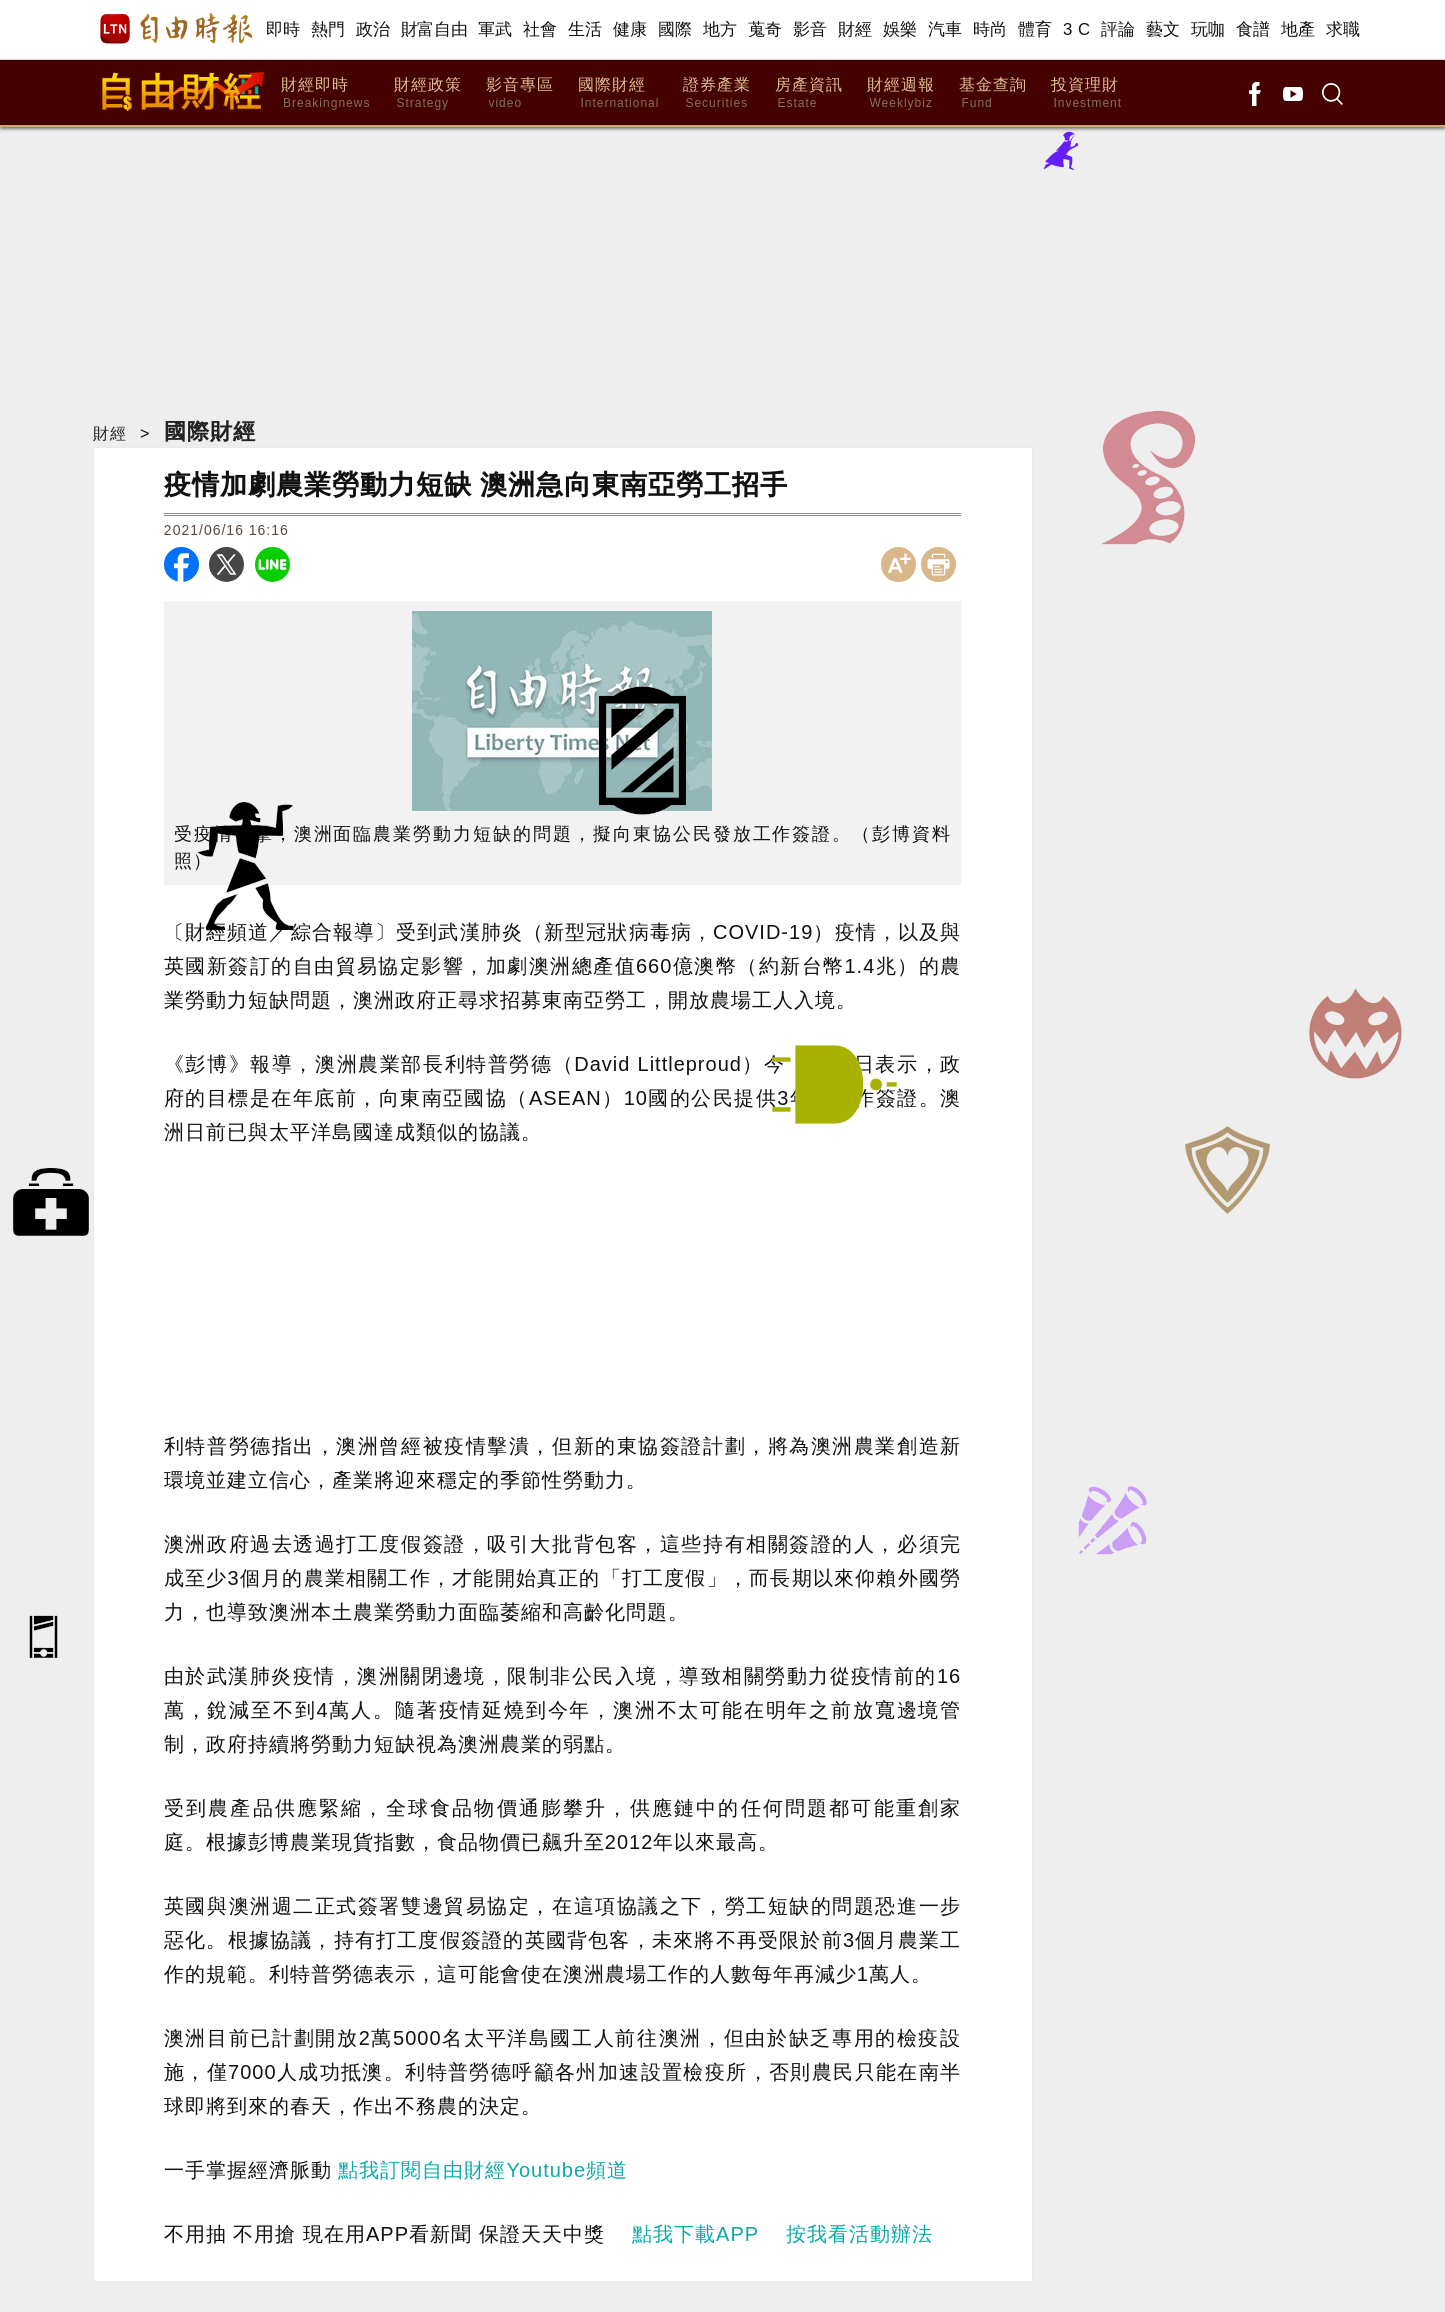 The width and height of the screenshot is (1445, 2312). Describe the element at coordinates (834, 1084) in the screenshot. I see `represents a NAND logic gate in a circuit diagram` at that location.